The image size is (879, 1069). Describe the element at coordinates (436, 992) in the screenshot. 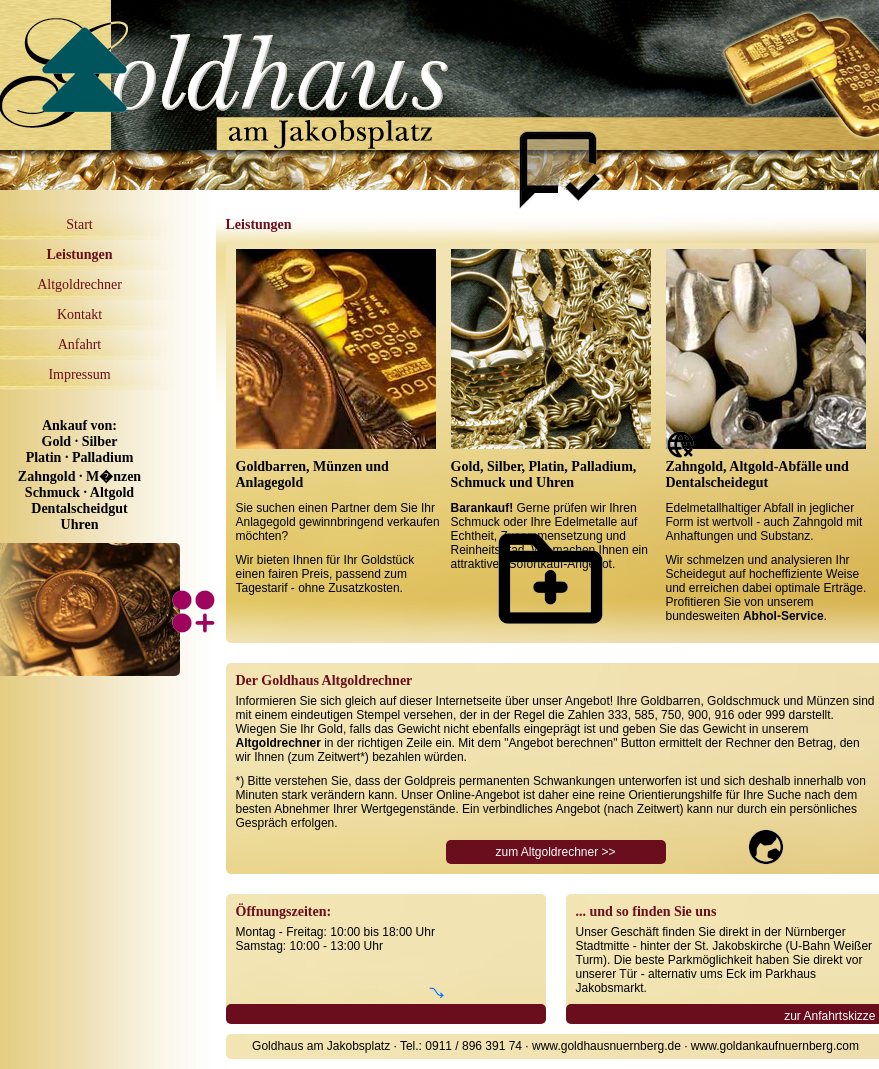

I see `indicates a declining trend or decrease in value` at that location.